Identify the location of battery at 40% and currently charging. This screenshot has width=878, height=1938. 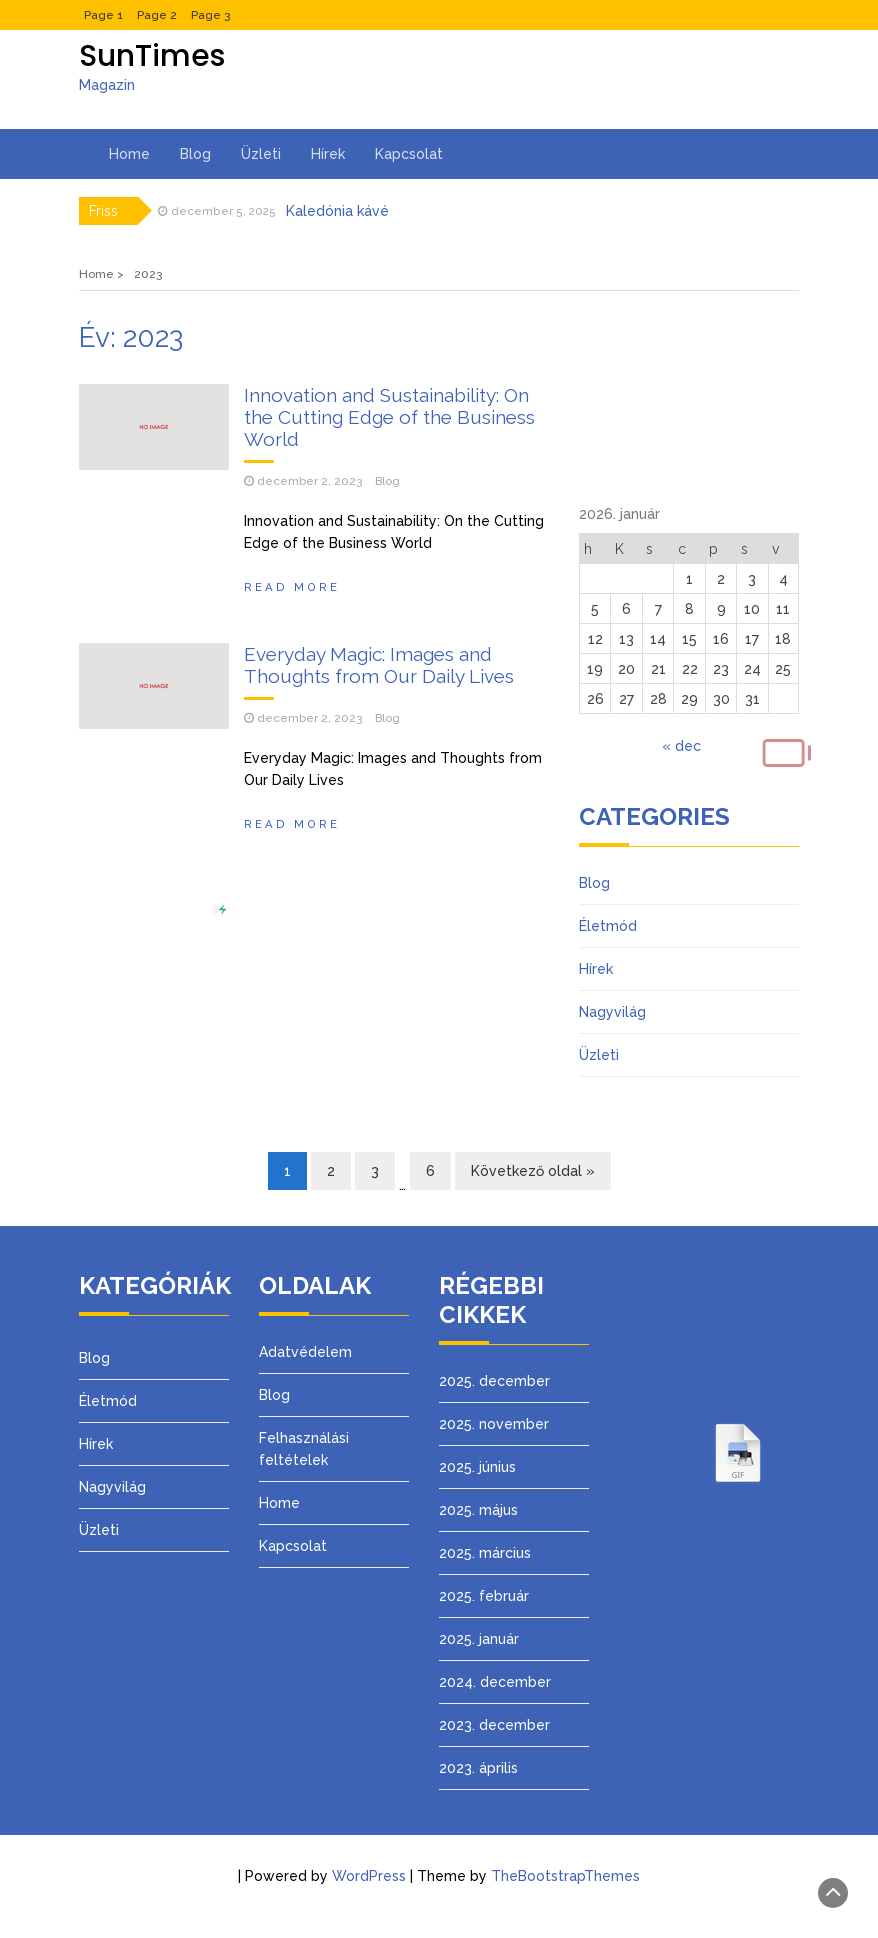
(223, 909).